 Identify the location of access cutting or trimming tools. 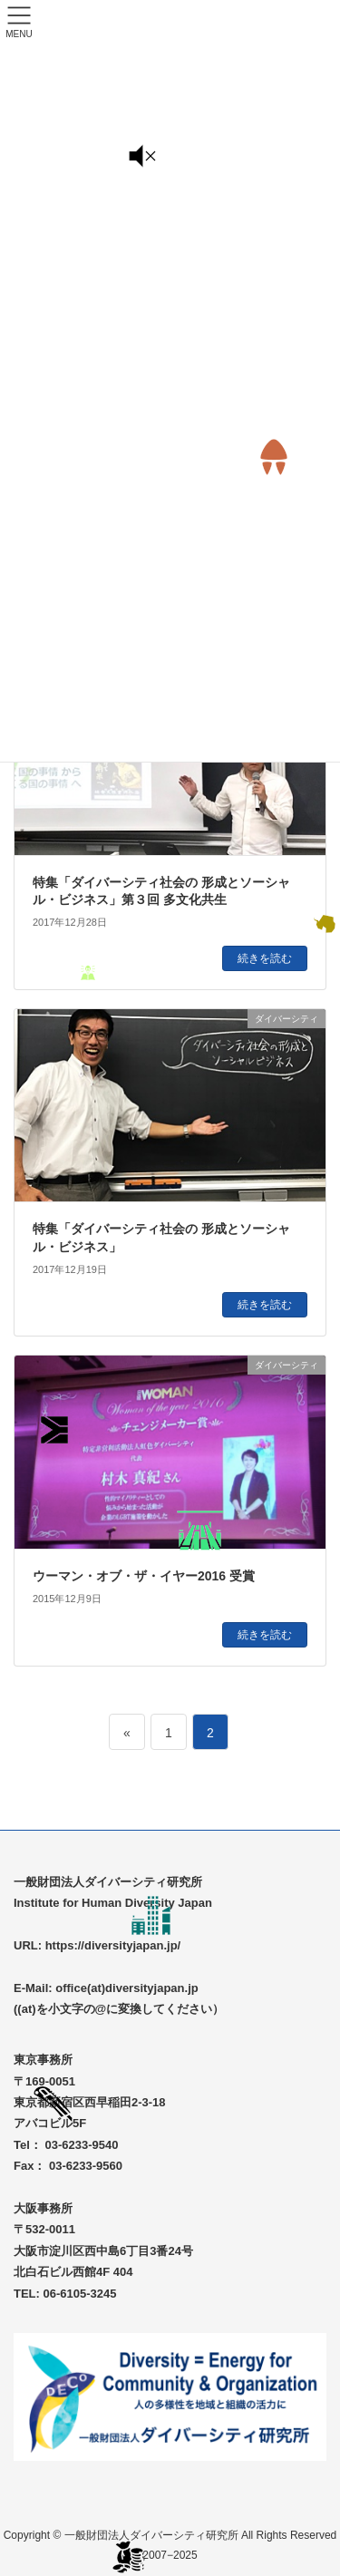
(53, 2104).